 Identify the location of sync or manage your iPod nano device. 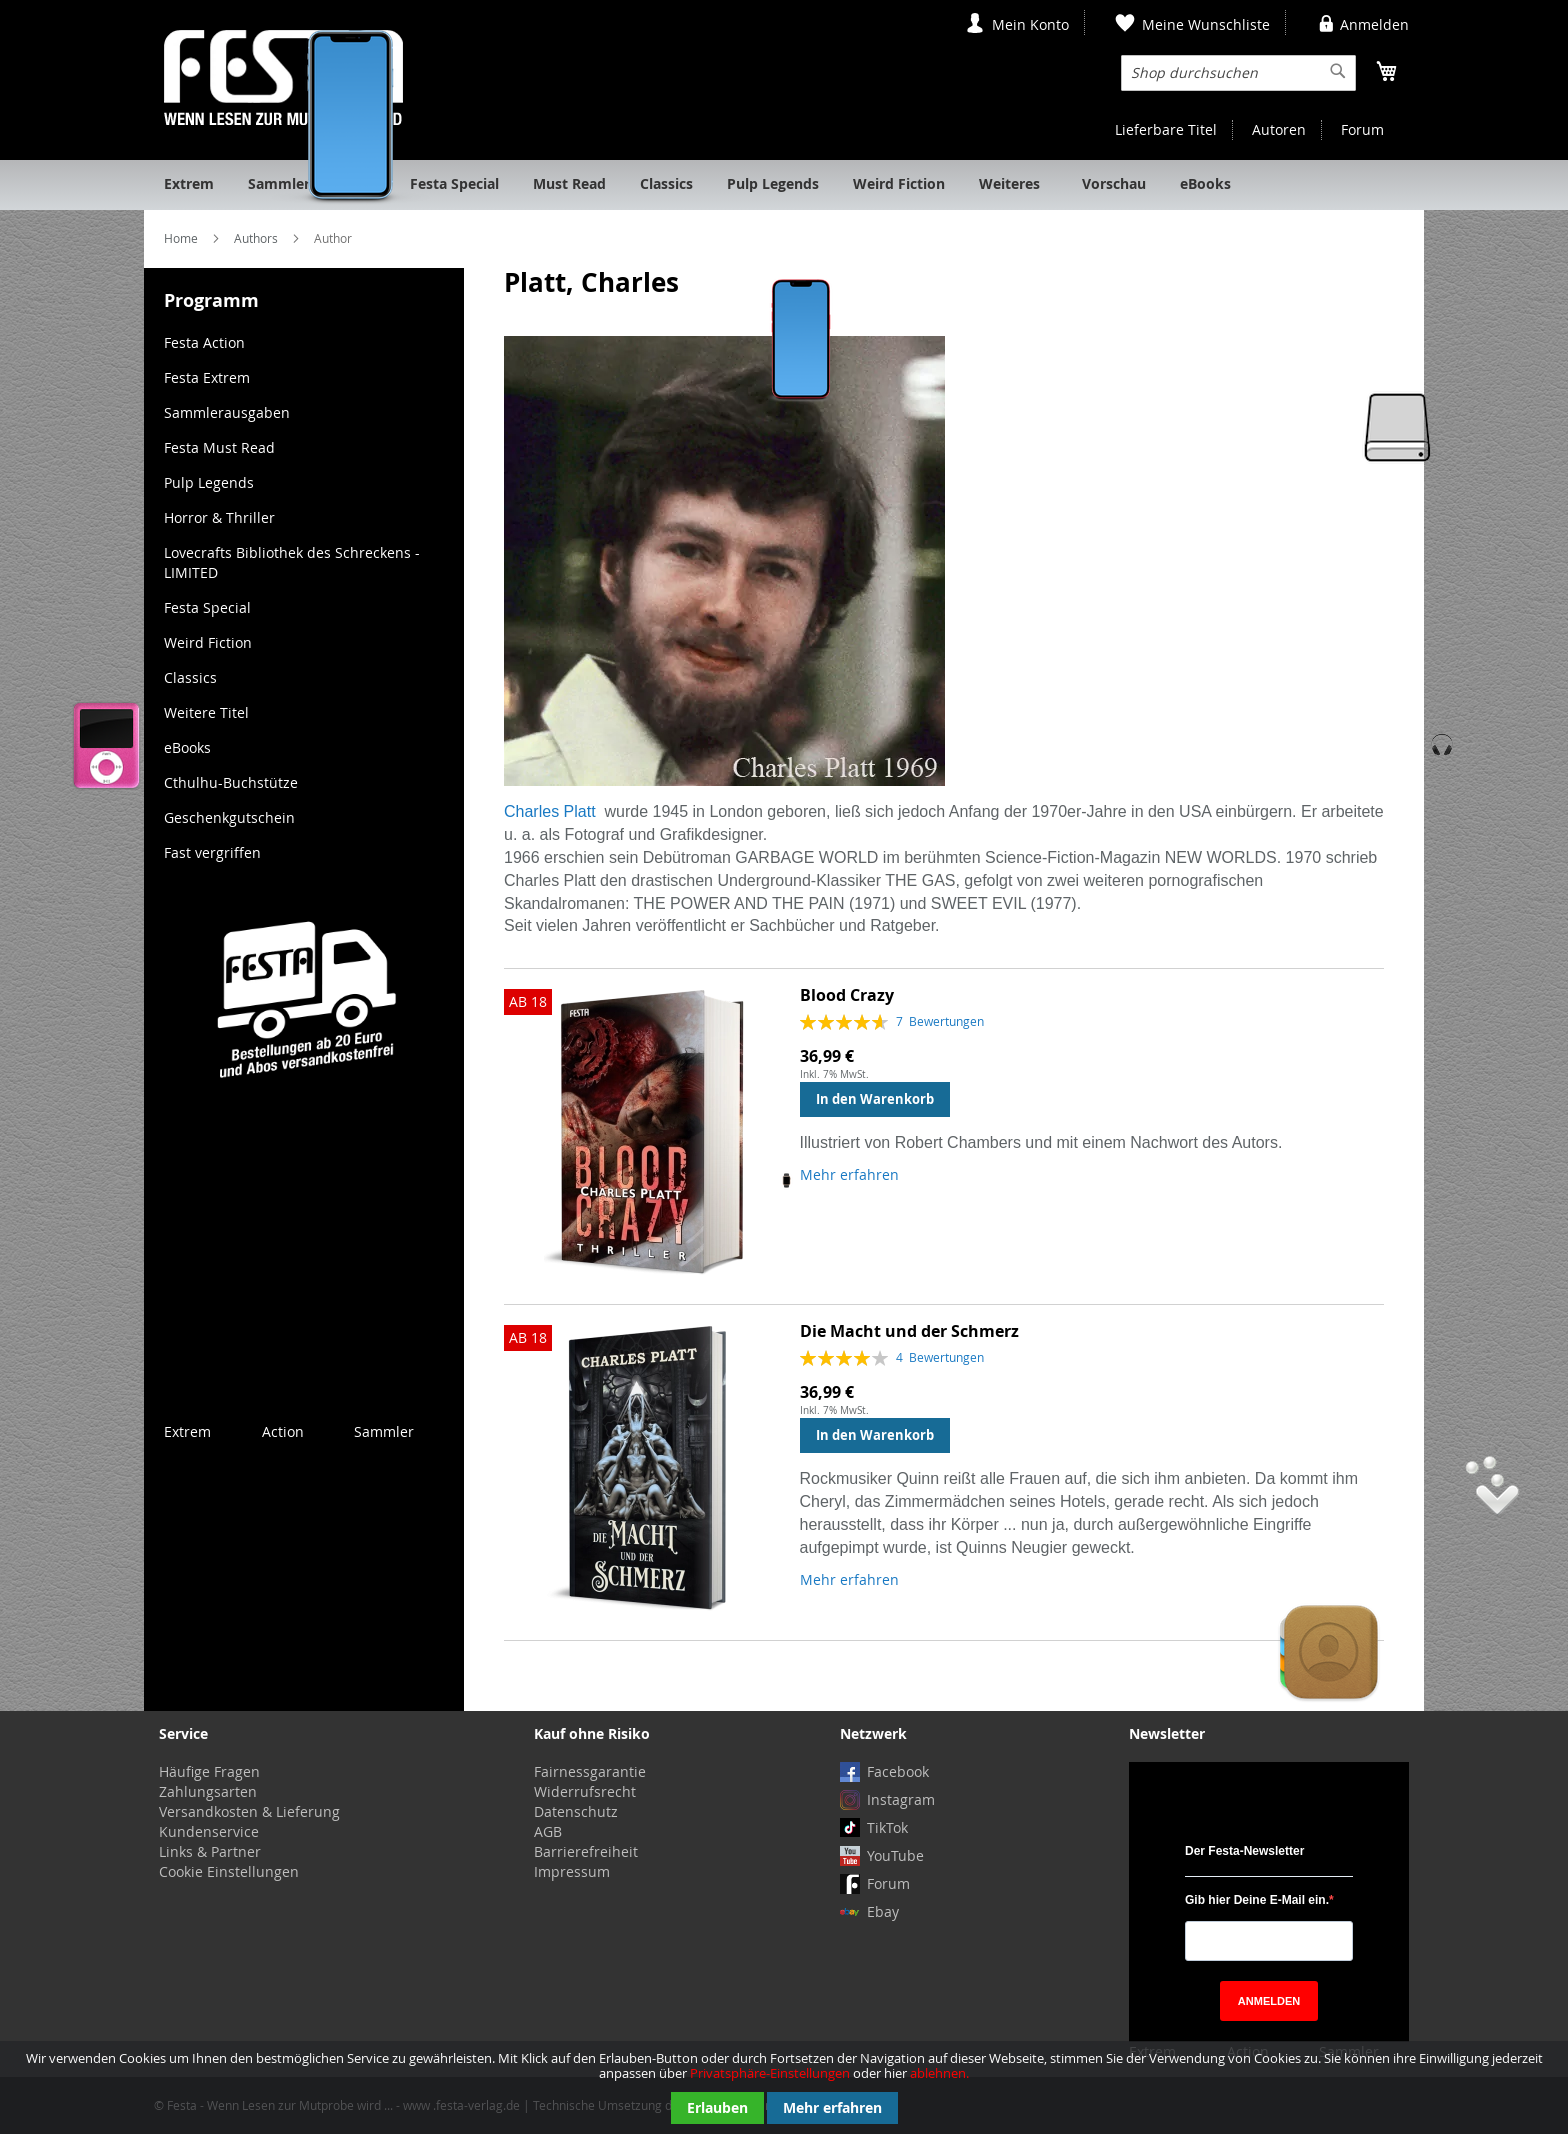
(106, 725).